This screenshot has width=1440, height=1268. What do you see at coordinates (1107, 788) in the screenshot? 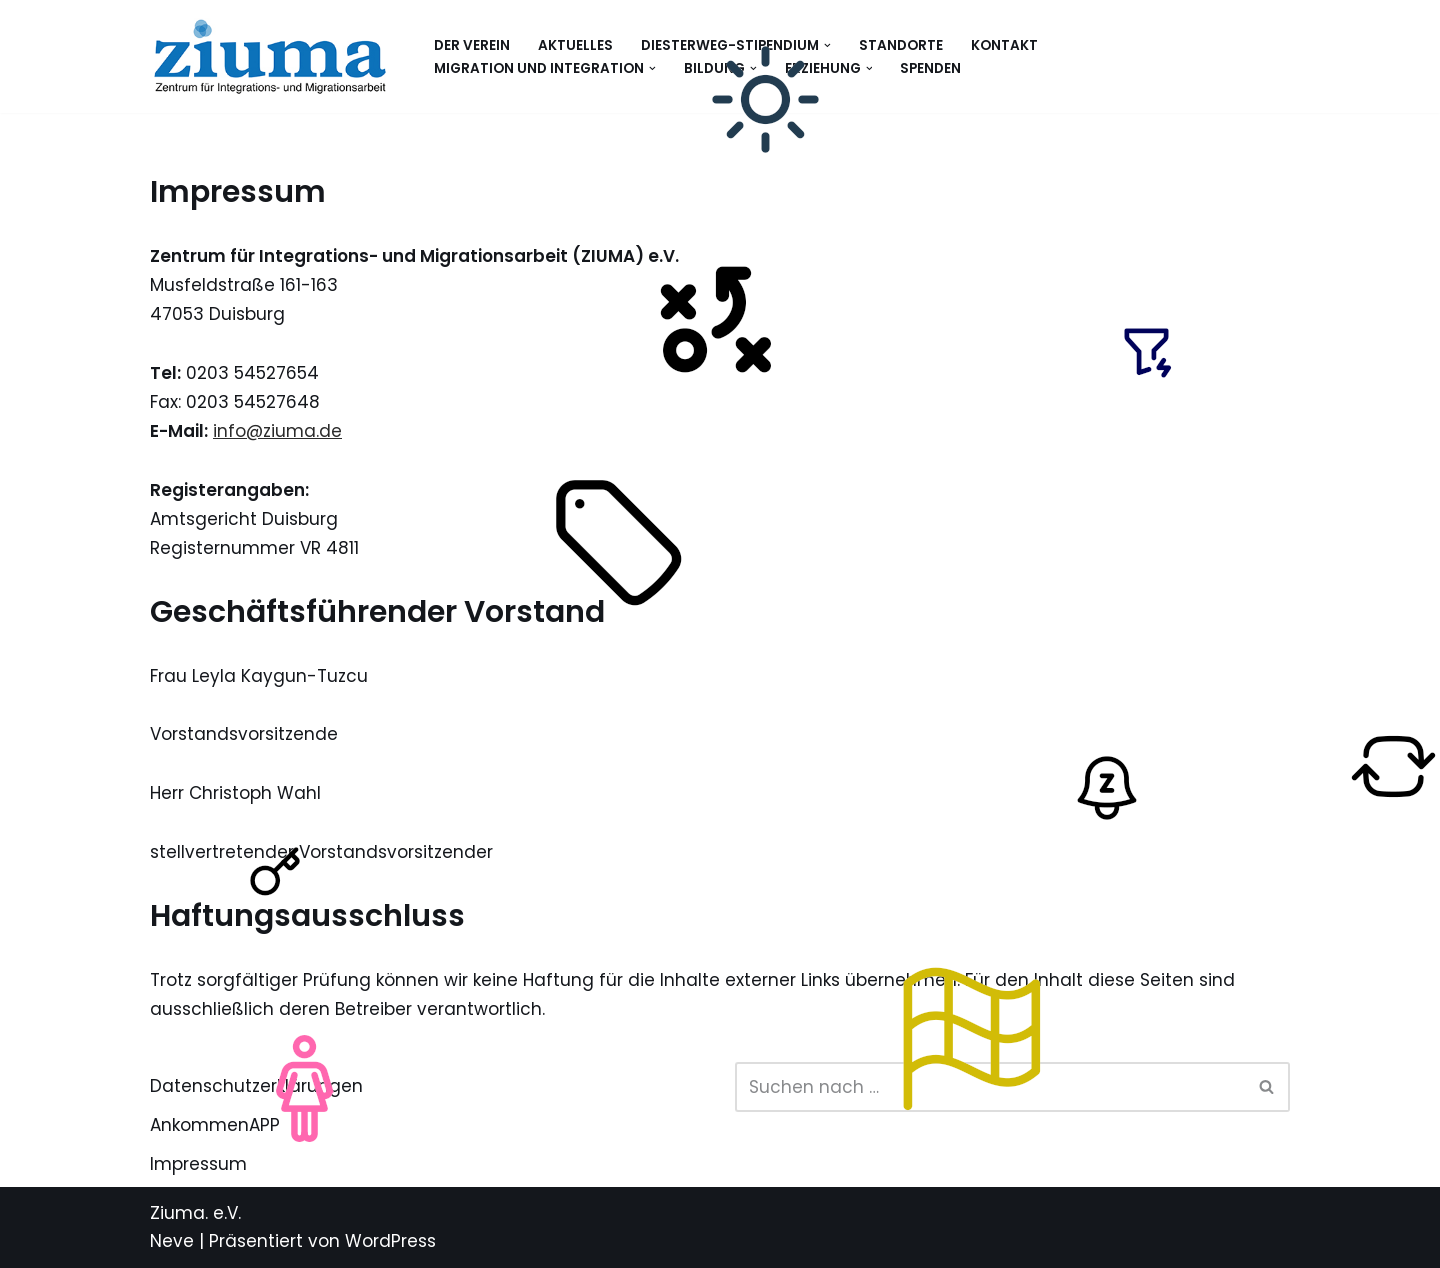
I see `snooze notifications temporarily` at bounding box center [1107, 788].